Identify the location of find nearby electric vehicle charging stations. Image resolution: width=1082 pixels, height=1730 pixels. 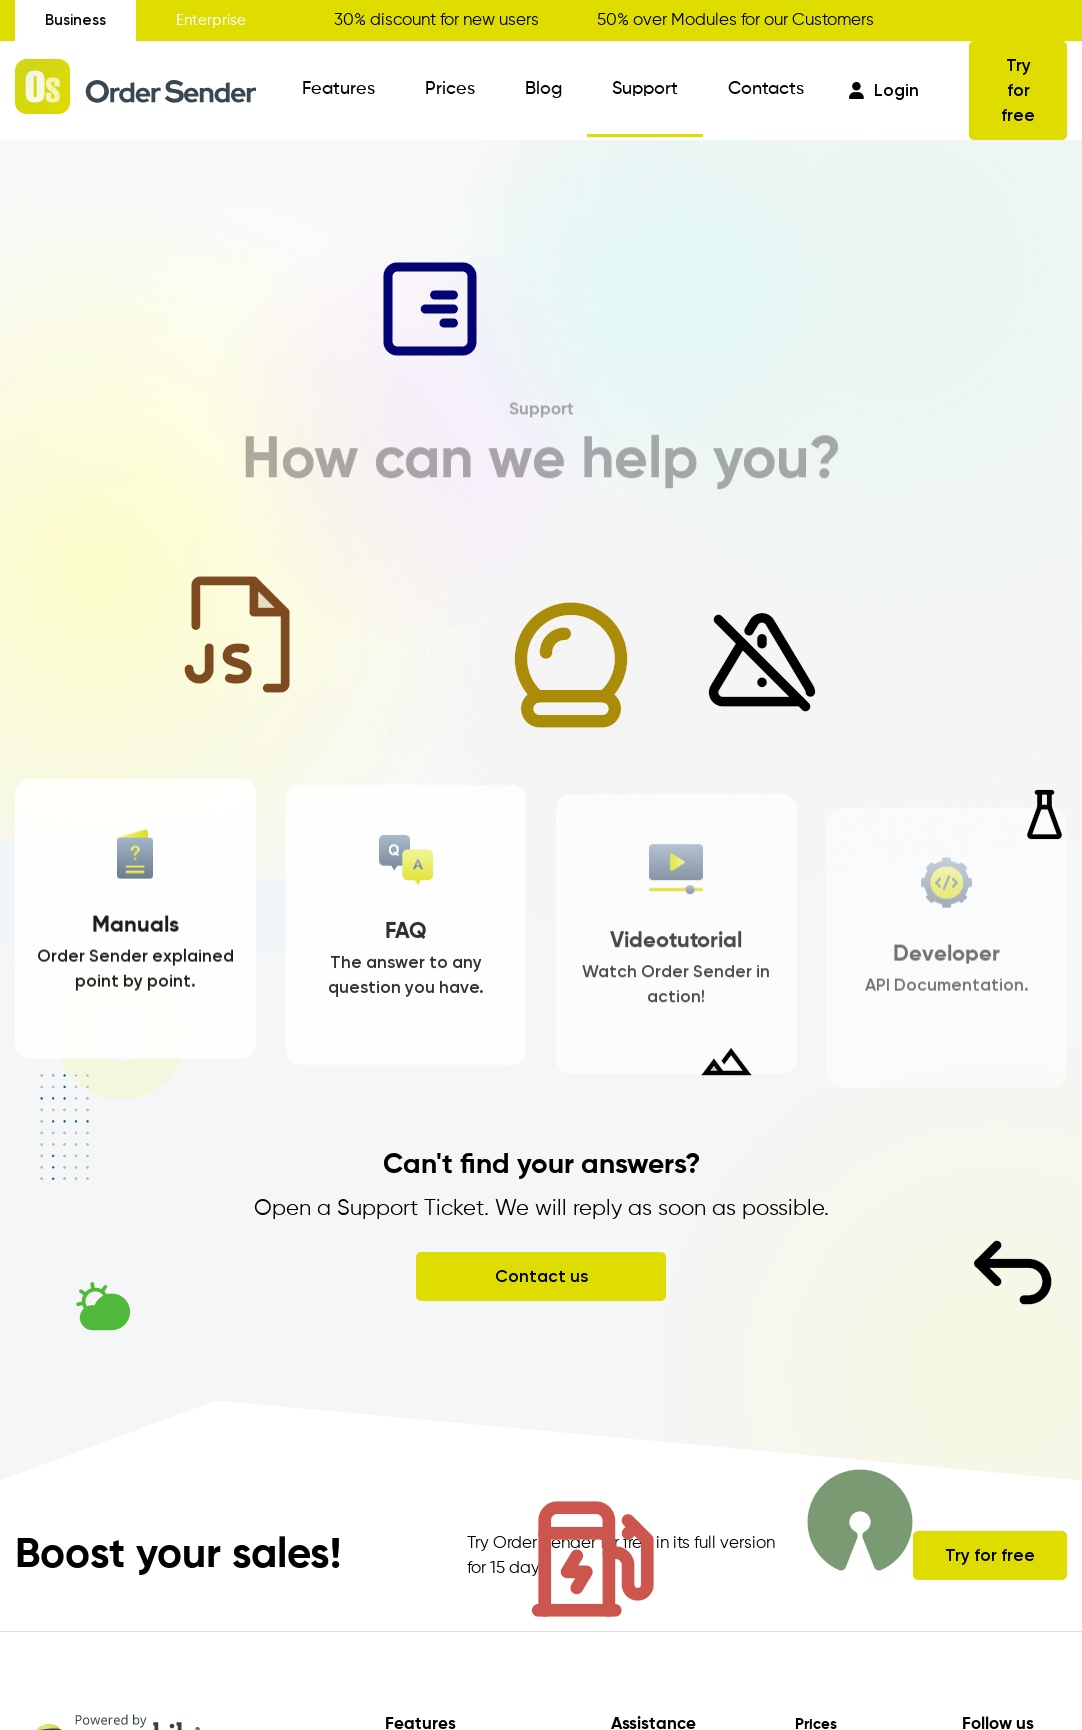
(596, 1559).